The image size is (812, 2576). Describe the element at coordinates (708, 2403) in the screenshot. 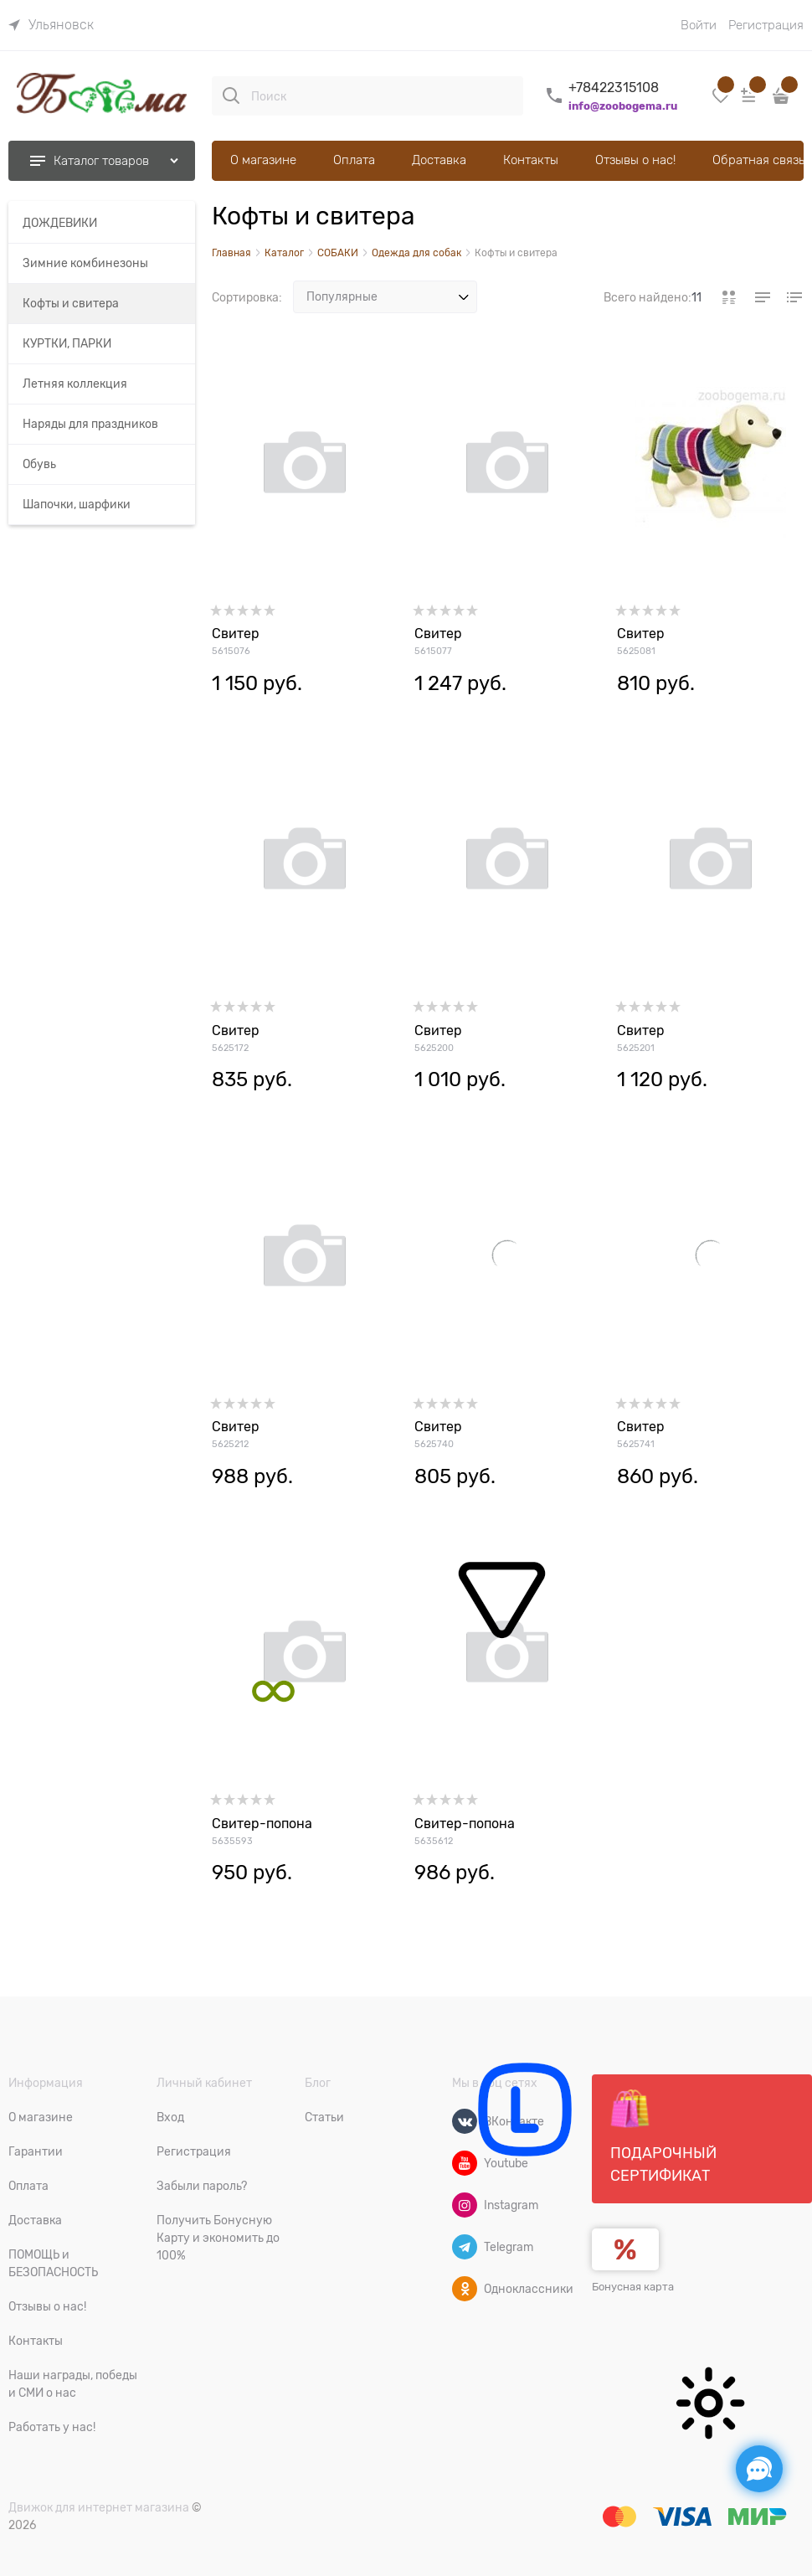

I see `increase screen brightness` at that location.